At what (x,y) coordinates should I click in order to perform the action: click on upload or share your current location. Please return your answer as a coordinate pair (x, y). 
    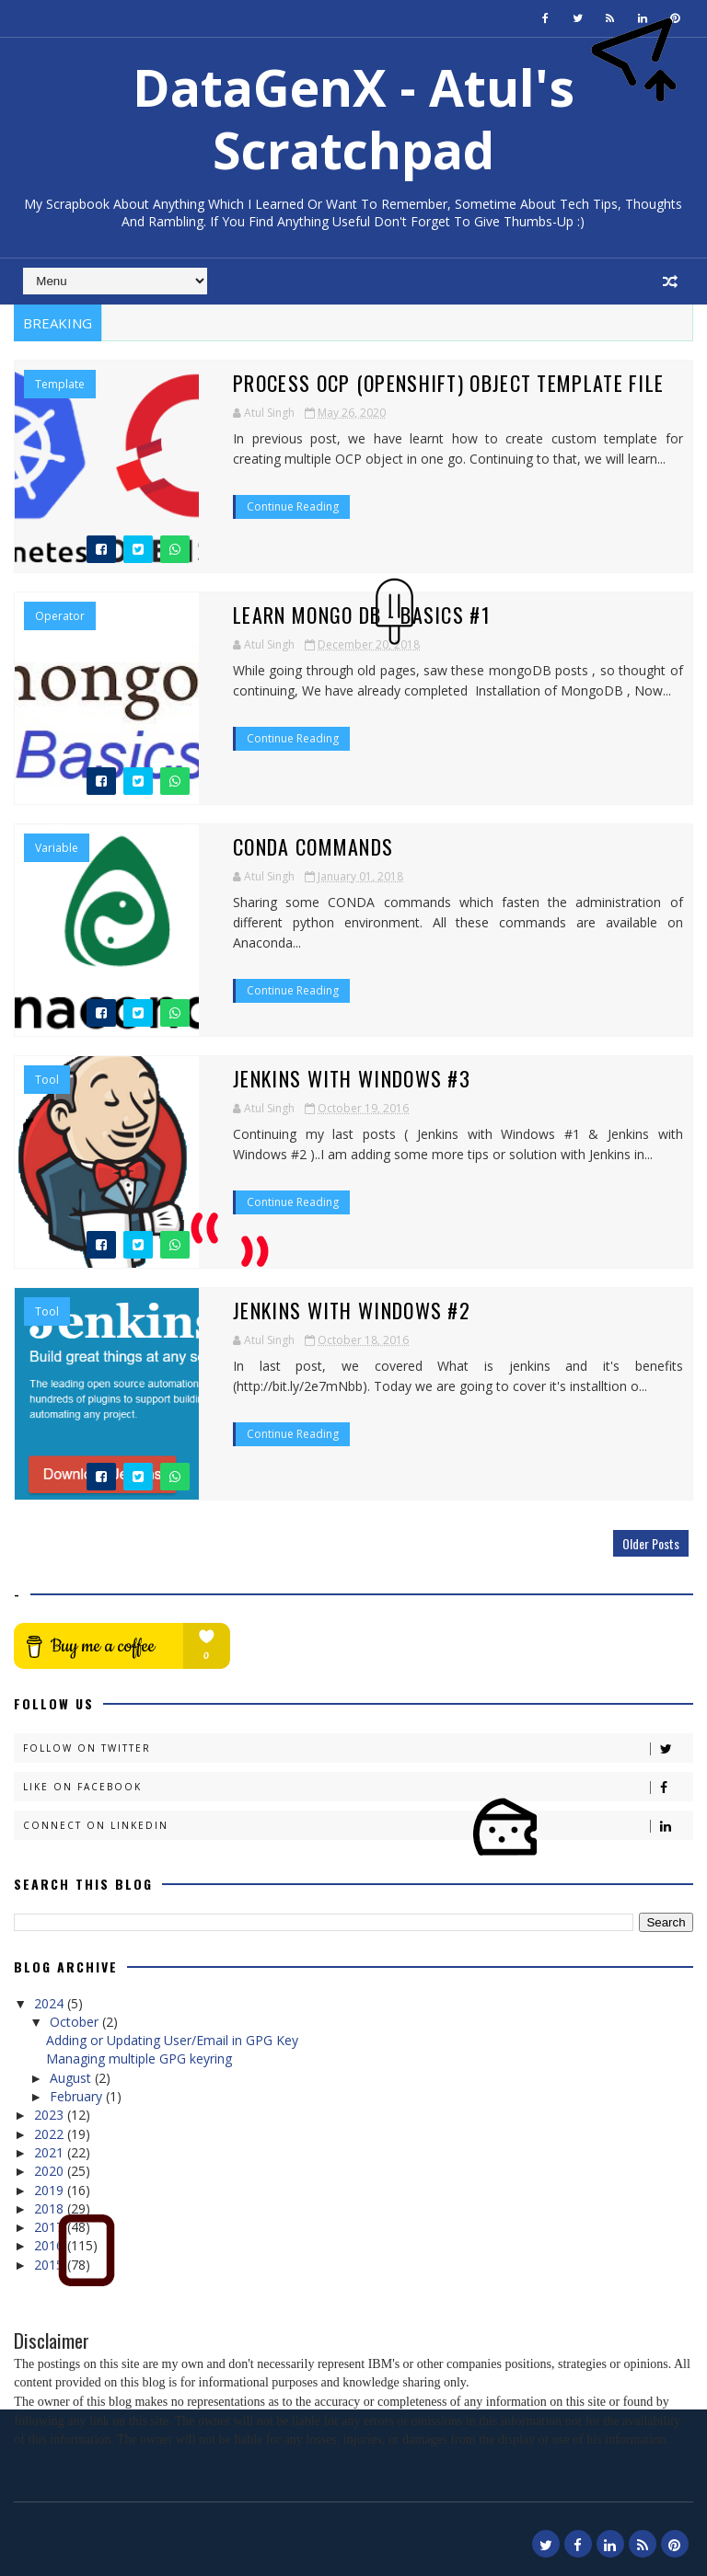
    Looking at the image, I should click on (632, 58).